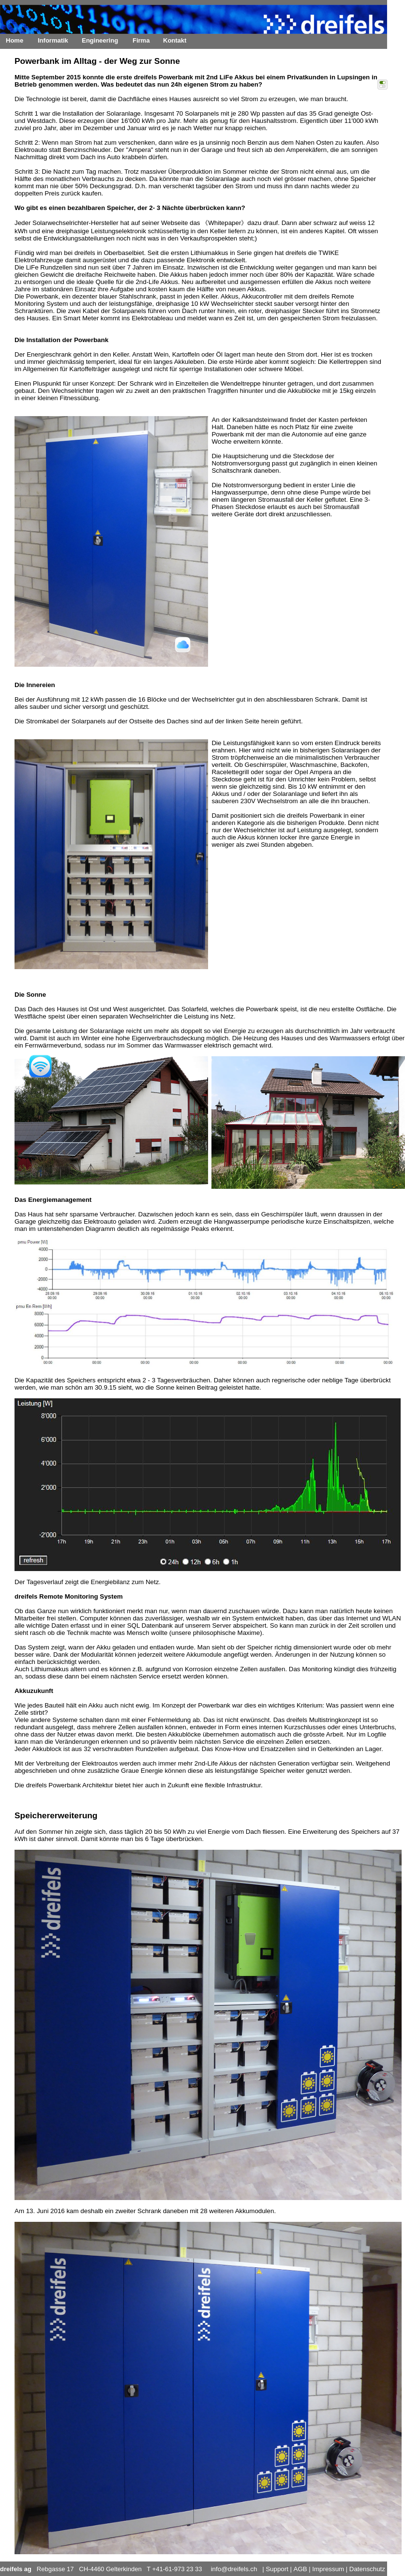 The width and height of the screenshot is (405, 2576). Describe the element at coordinates (382, 84) in the screenshot. I see `open unity tweak tool settings` at that location.